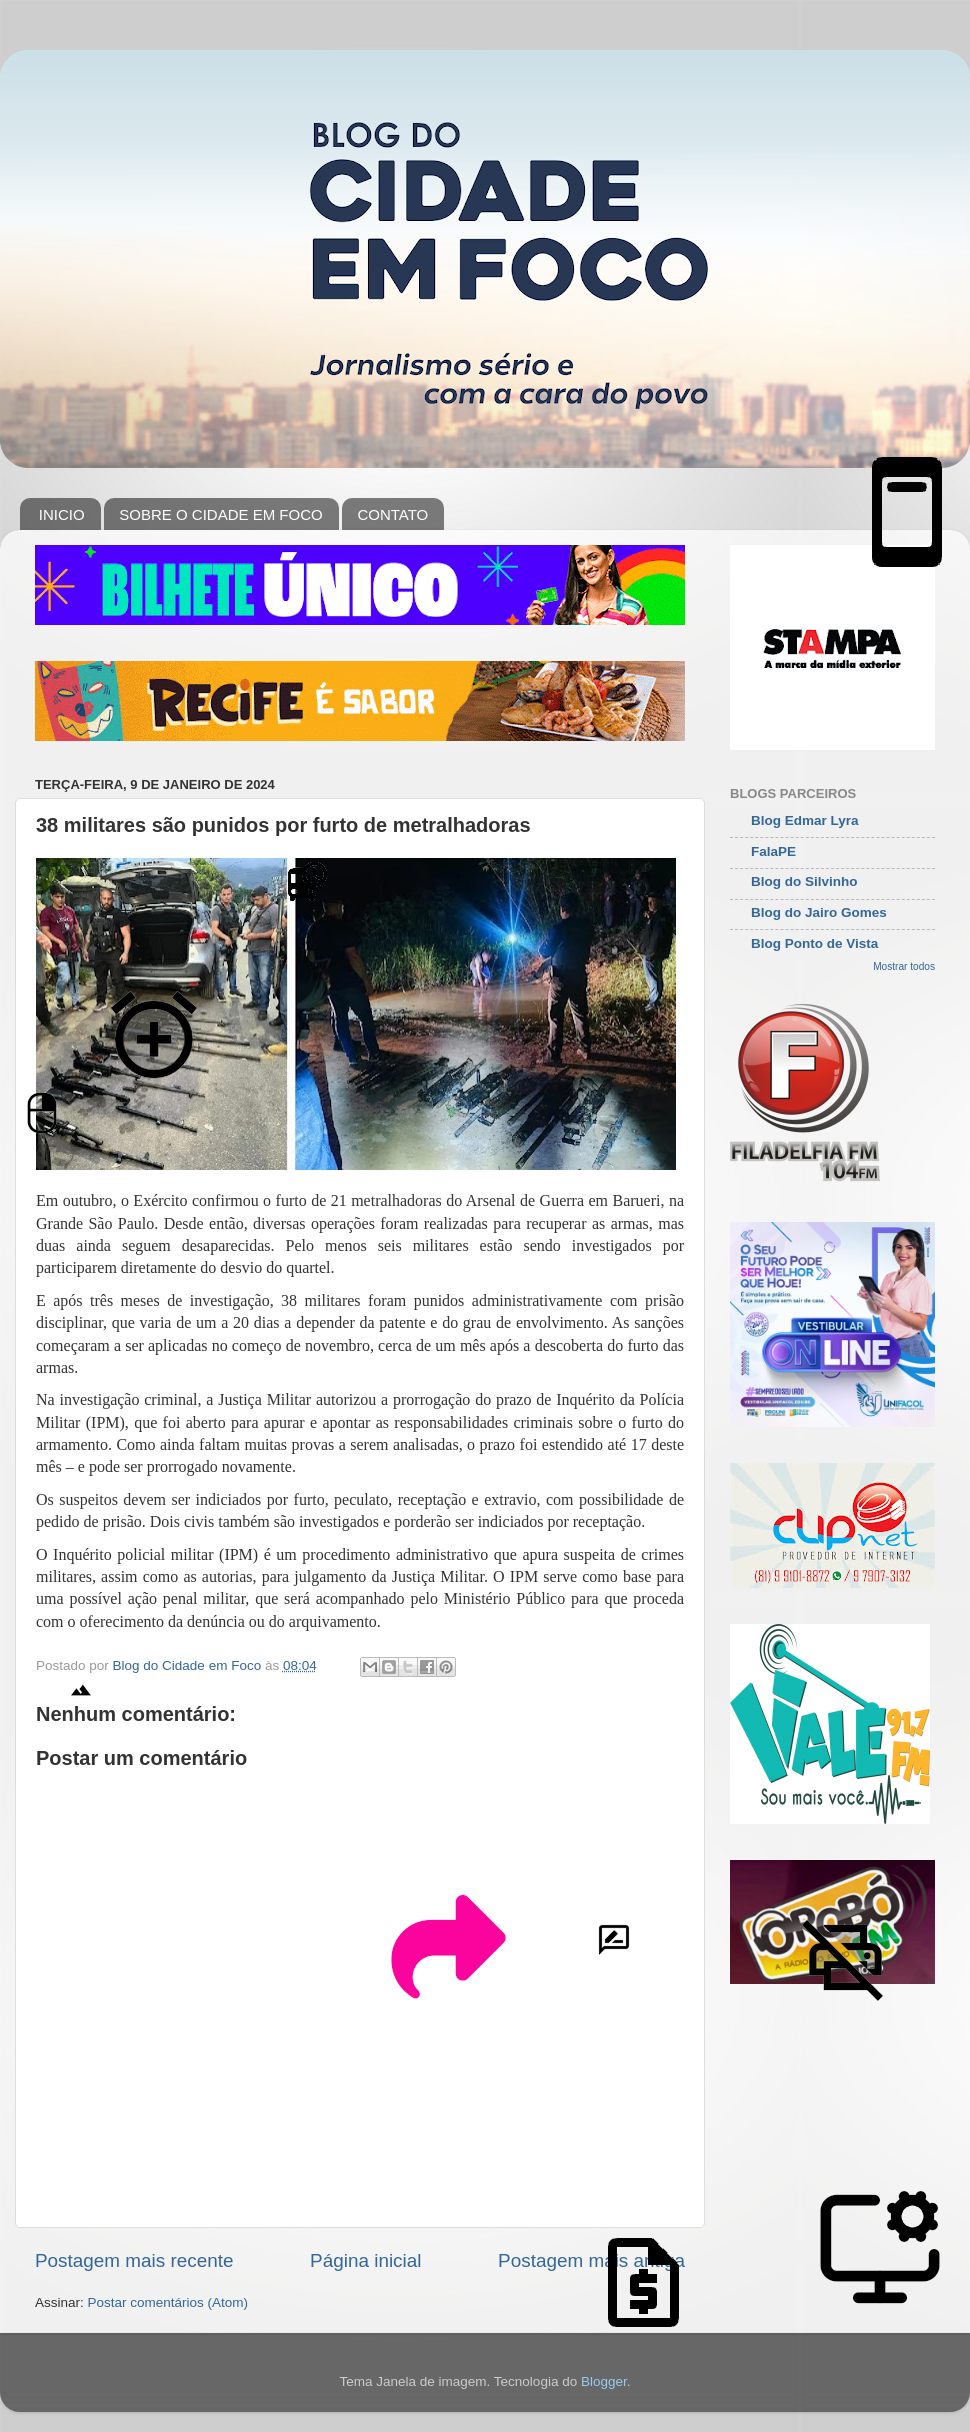 This screenshot has width=970, height=2432. I want to click on request a price quote or estimate, so click(643, 2282).